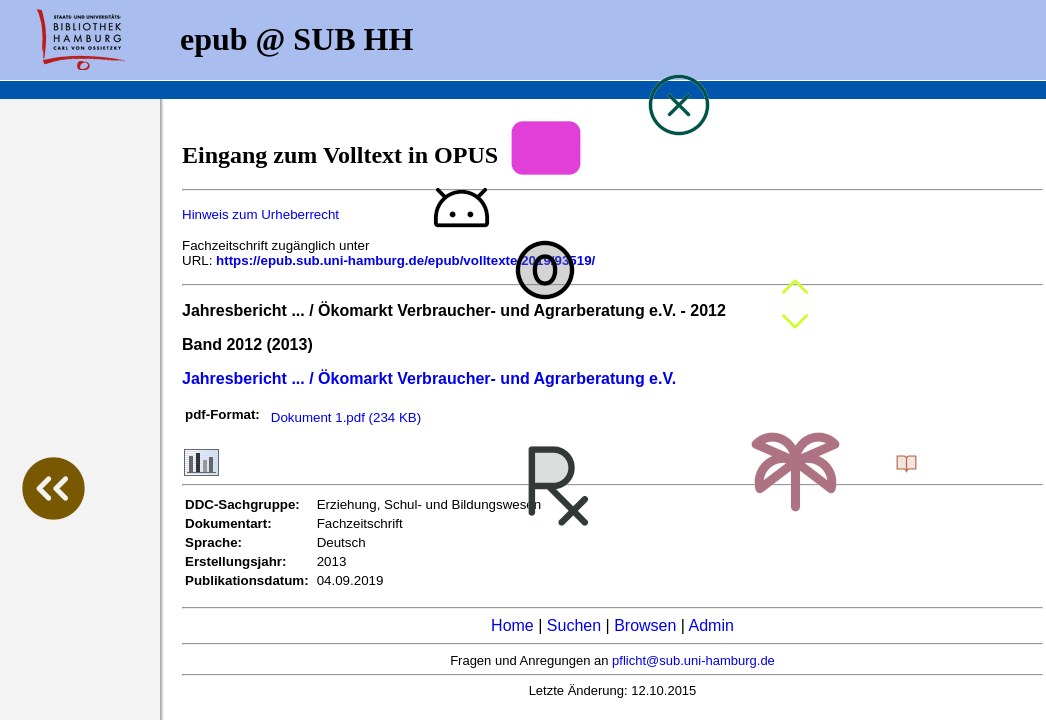 The image size is (1046, 720). What do you see at coordinates (461, 209) in the screenshot?
I see `android operating system indicator` at bounding box center [461, 209].